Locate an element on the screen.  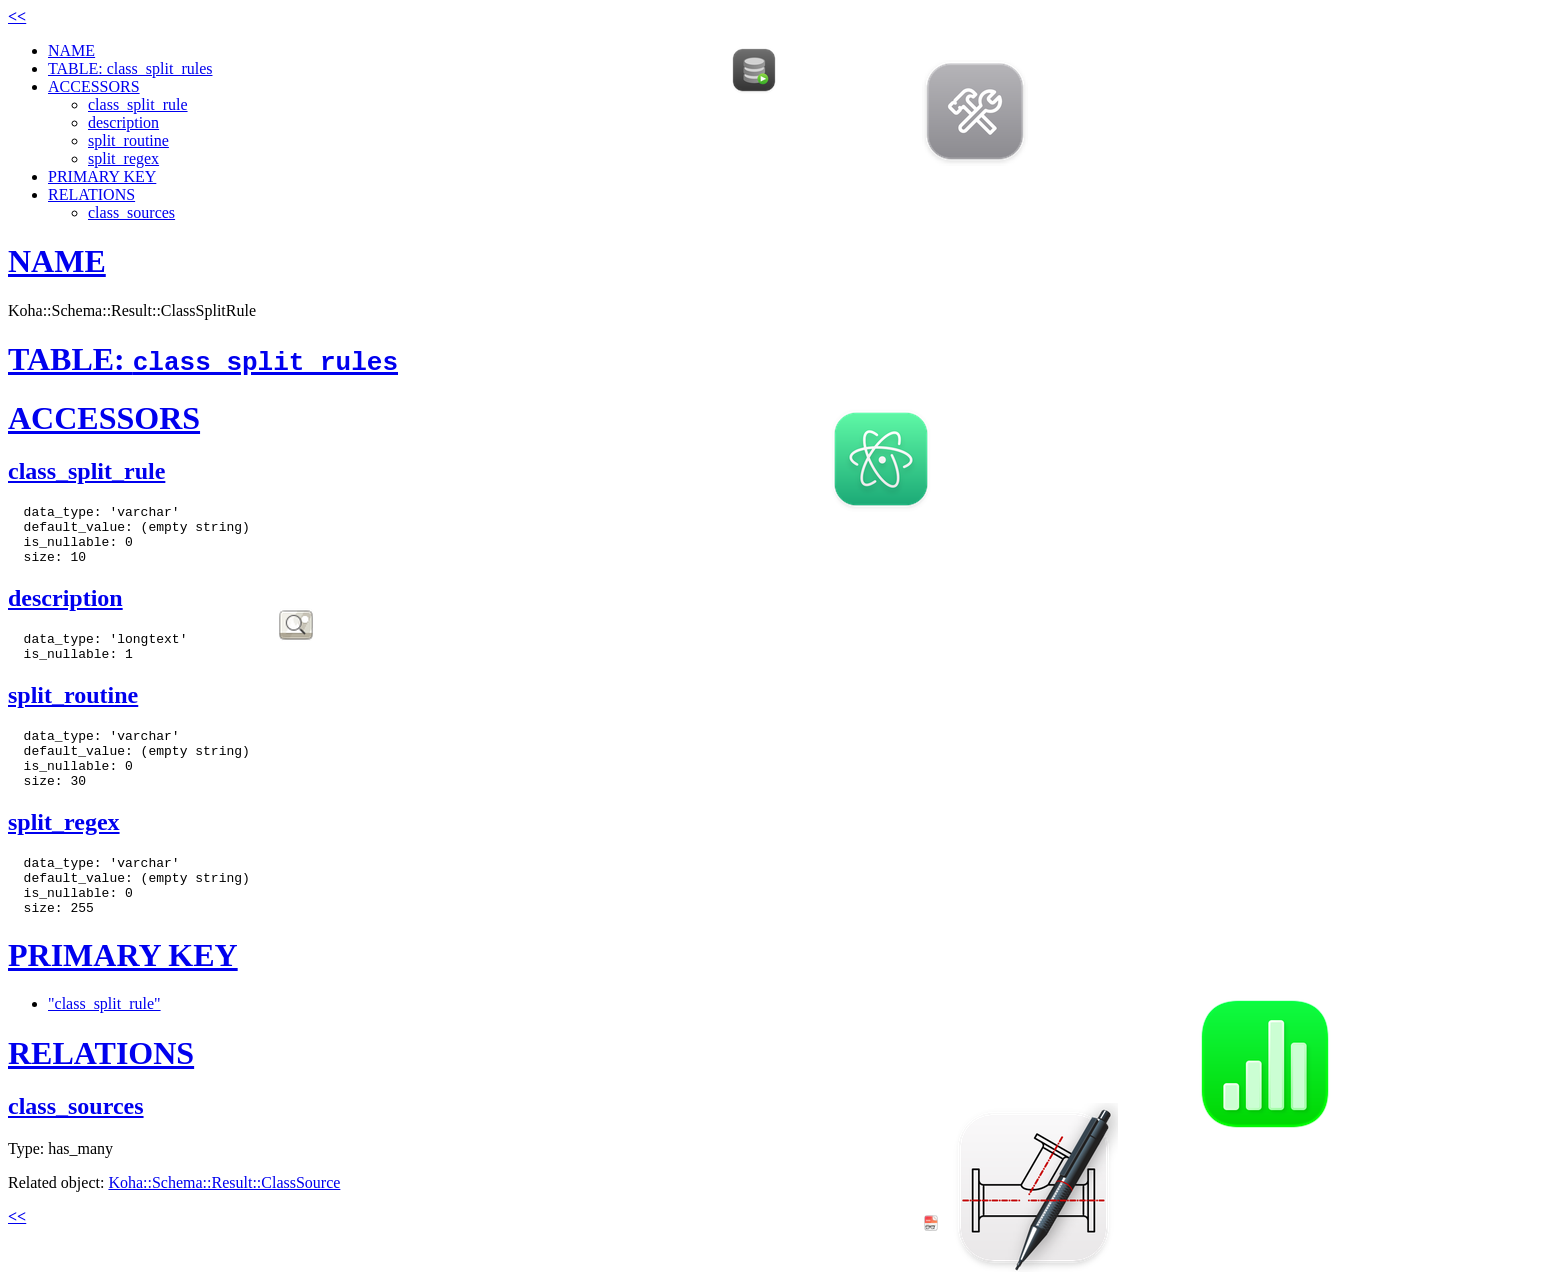
open QCAD drafting application is located at coordinates (1033, 1187).